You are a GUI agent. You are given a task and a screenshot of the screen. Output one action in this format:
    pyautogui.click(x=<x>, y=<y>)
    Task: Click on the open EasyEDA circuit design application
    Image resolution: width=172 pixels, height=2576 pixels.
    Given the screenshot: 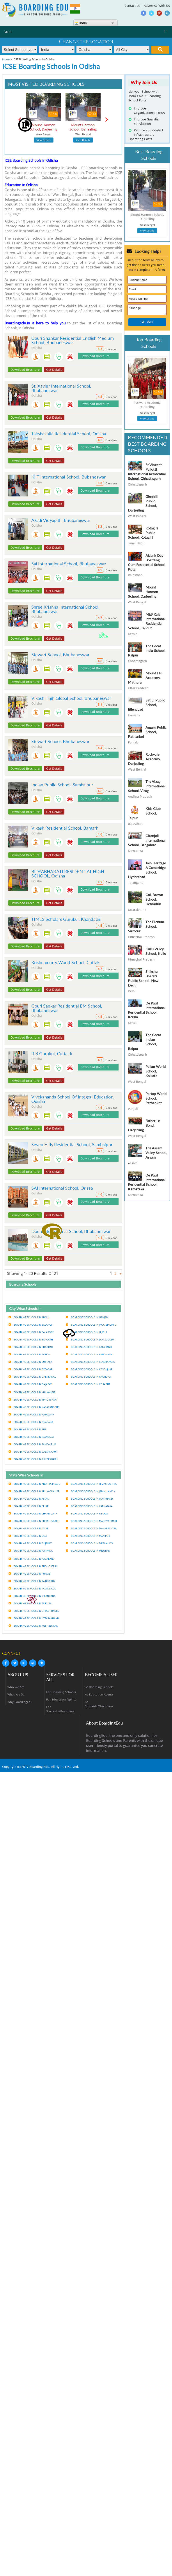 What is the action you would take?
    pyautogui.click(x=69, y=1333)
    